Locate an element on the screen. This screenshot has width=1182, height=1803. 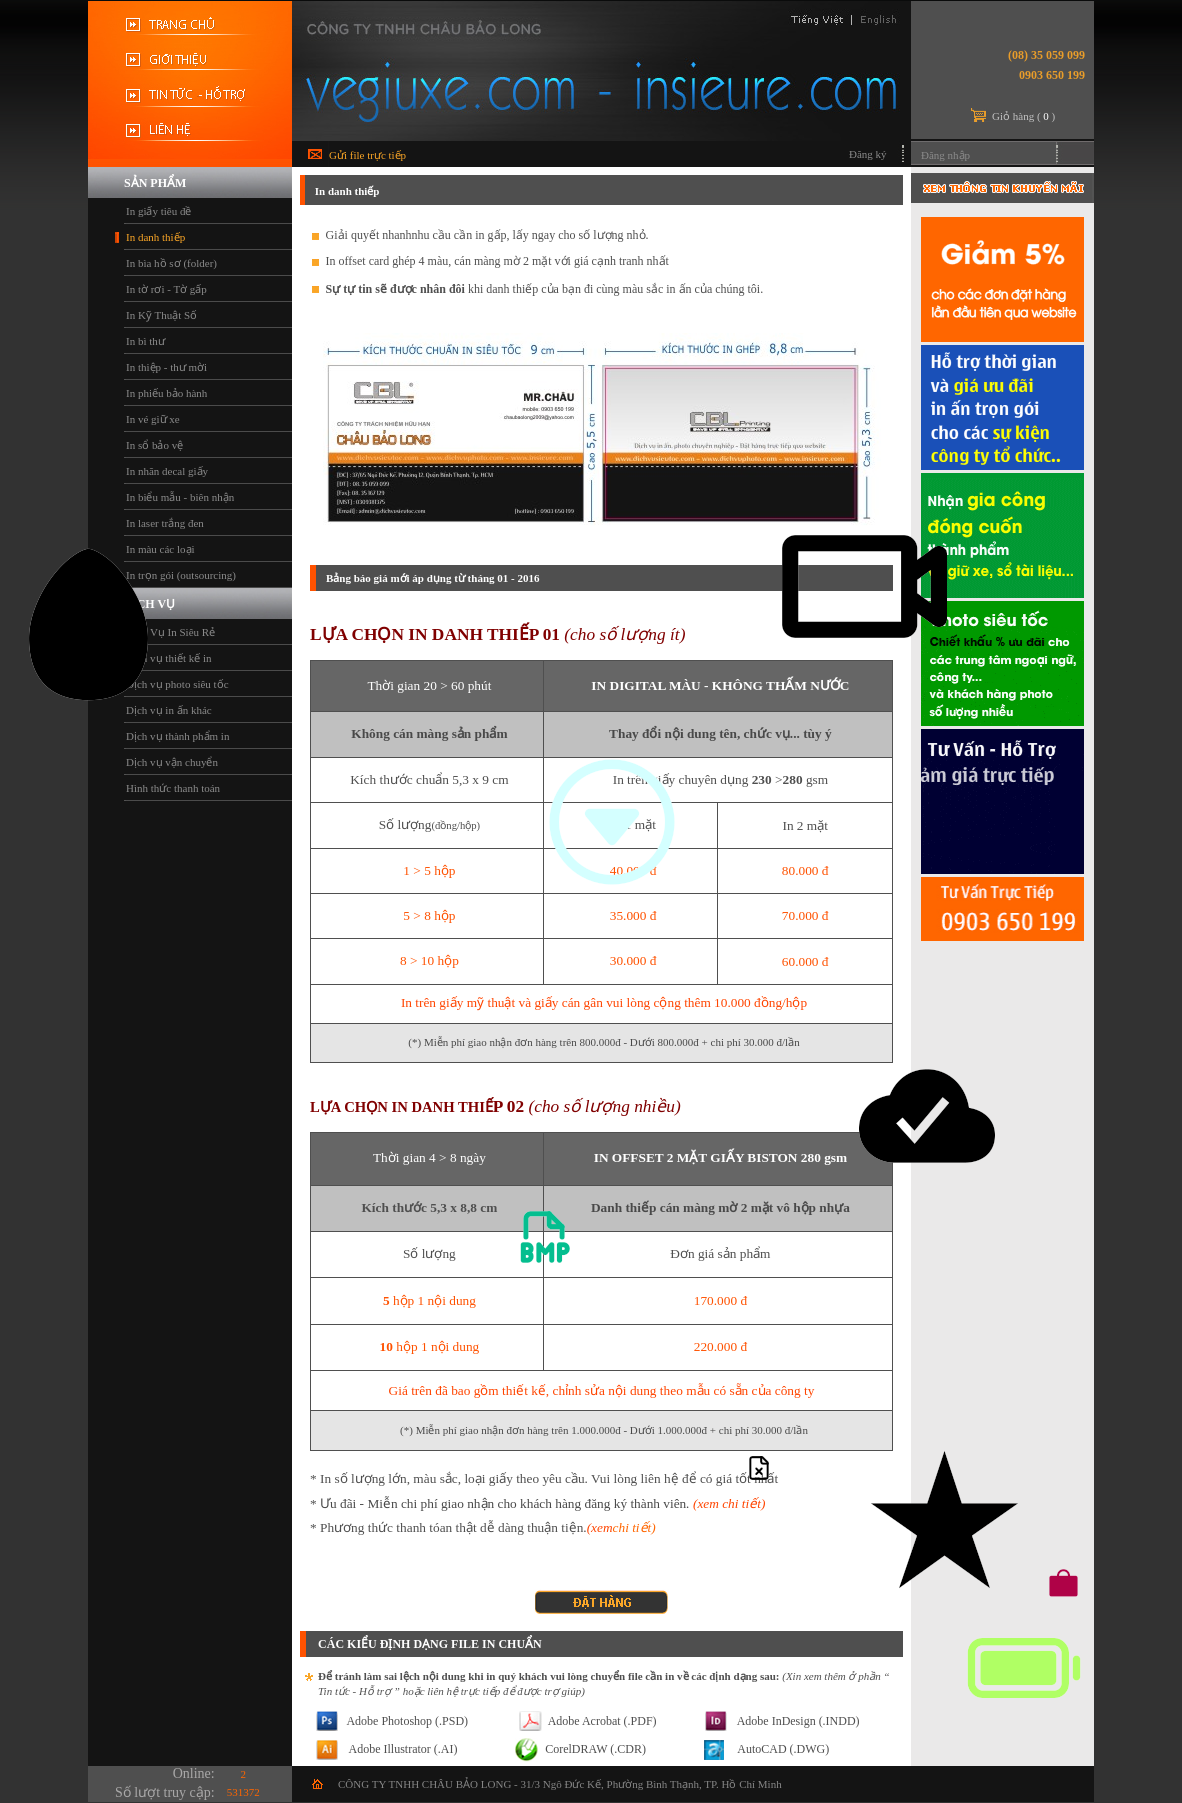
indicates egg or egg-related content is located at coordinates (88, 624).